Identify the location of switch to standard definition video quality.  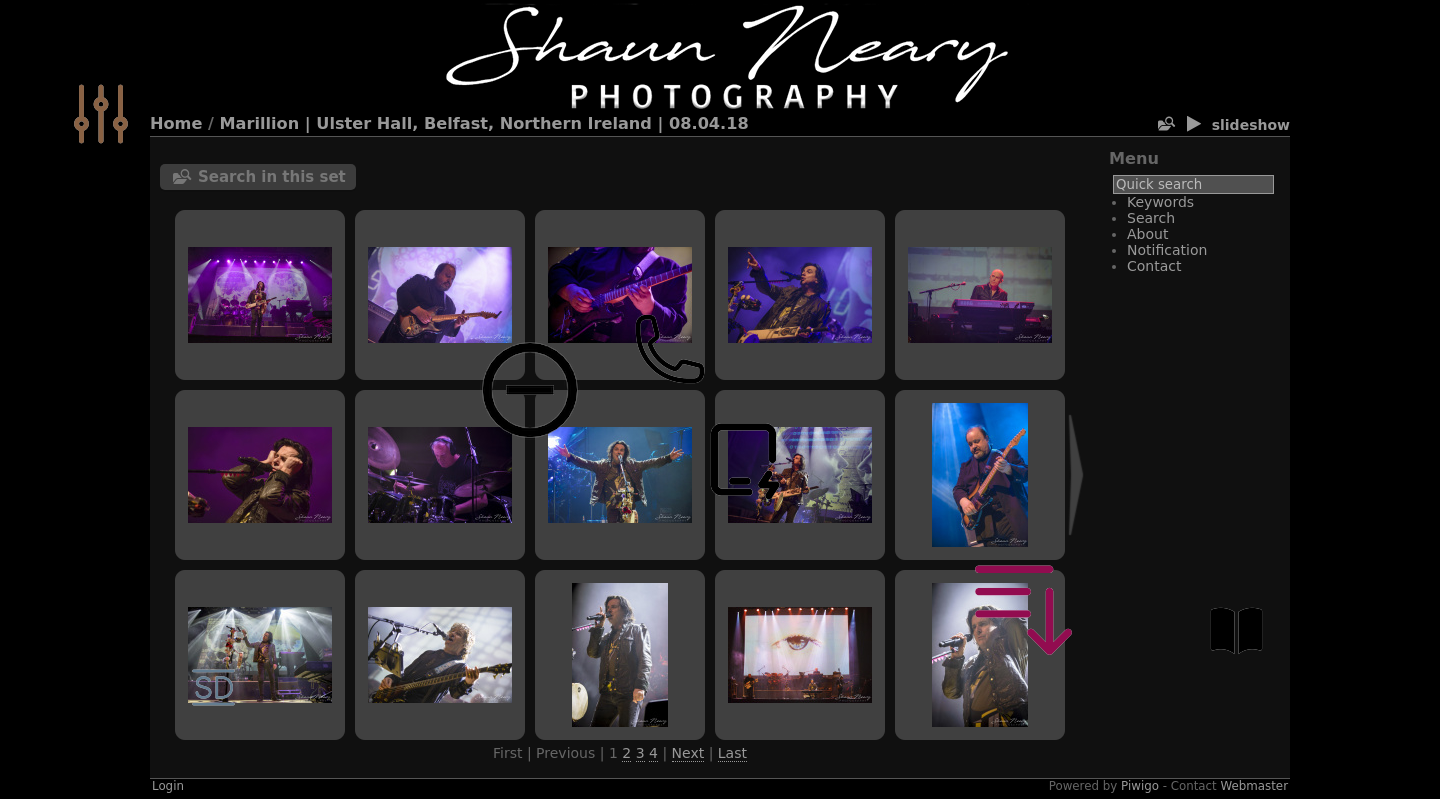
(213, 687).